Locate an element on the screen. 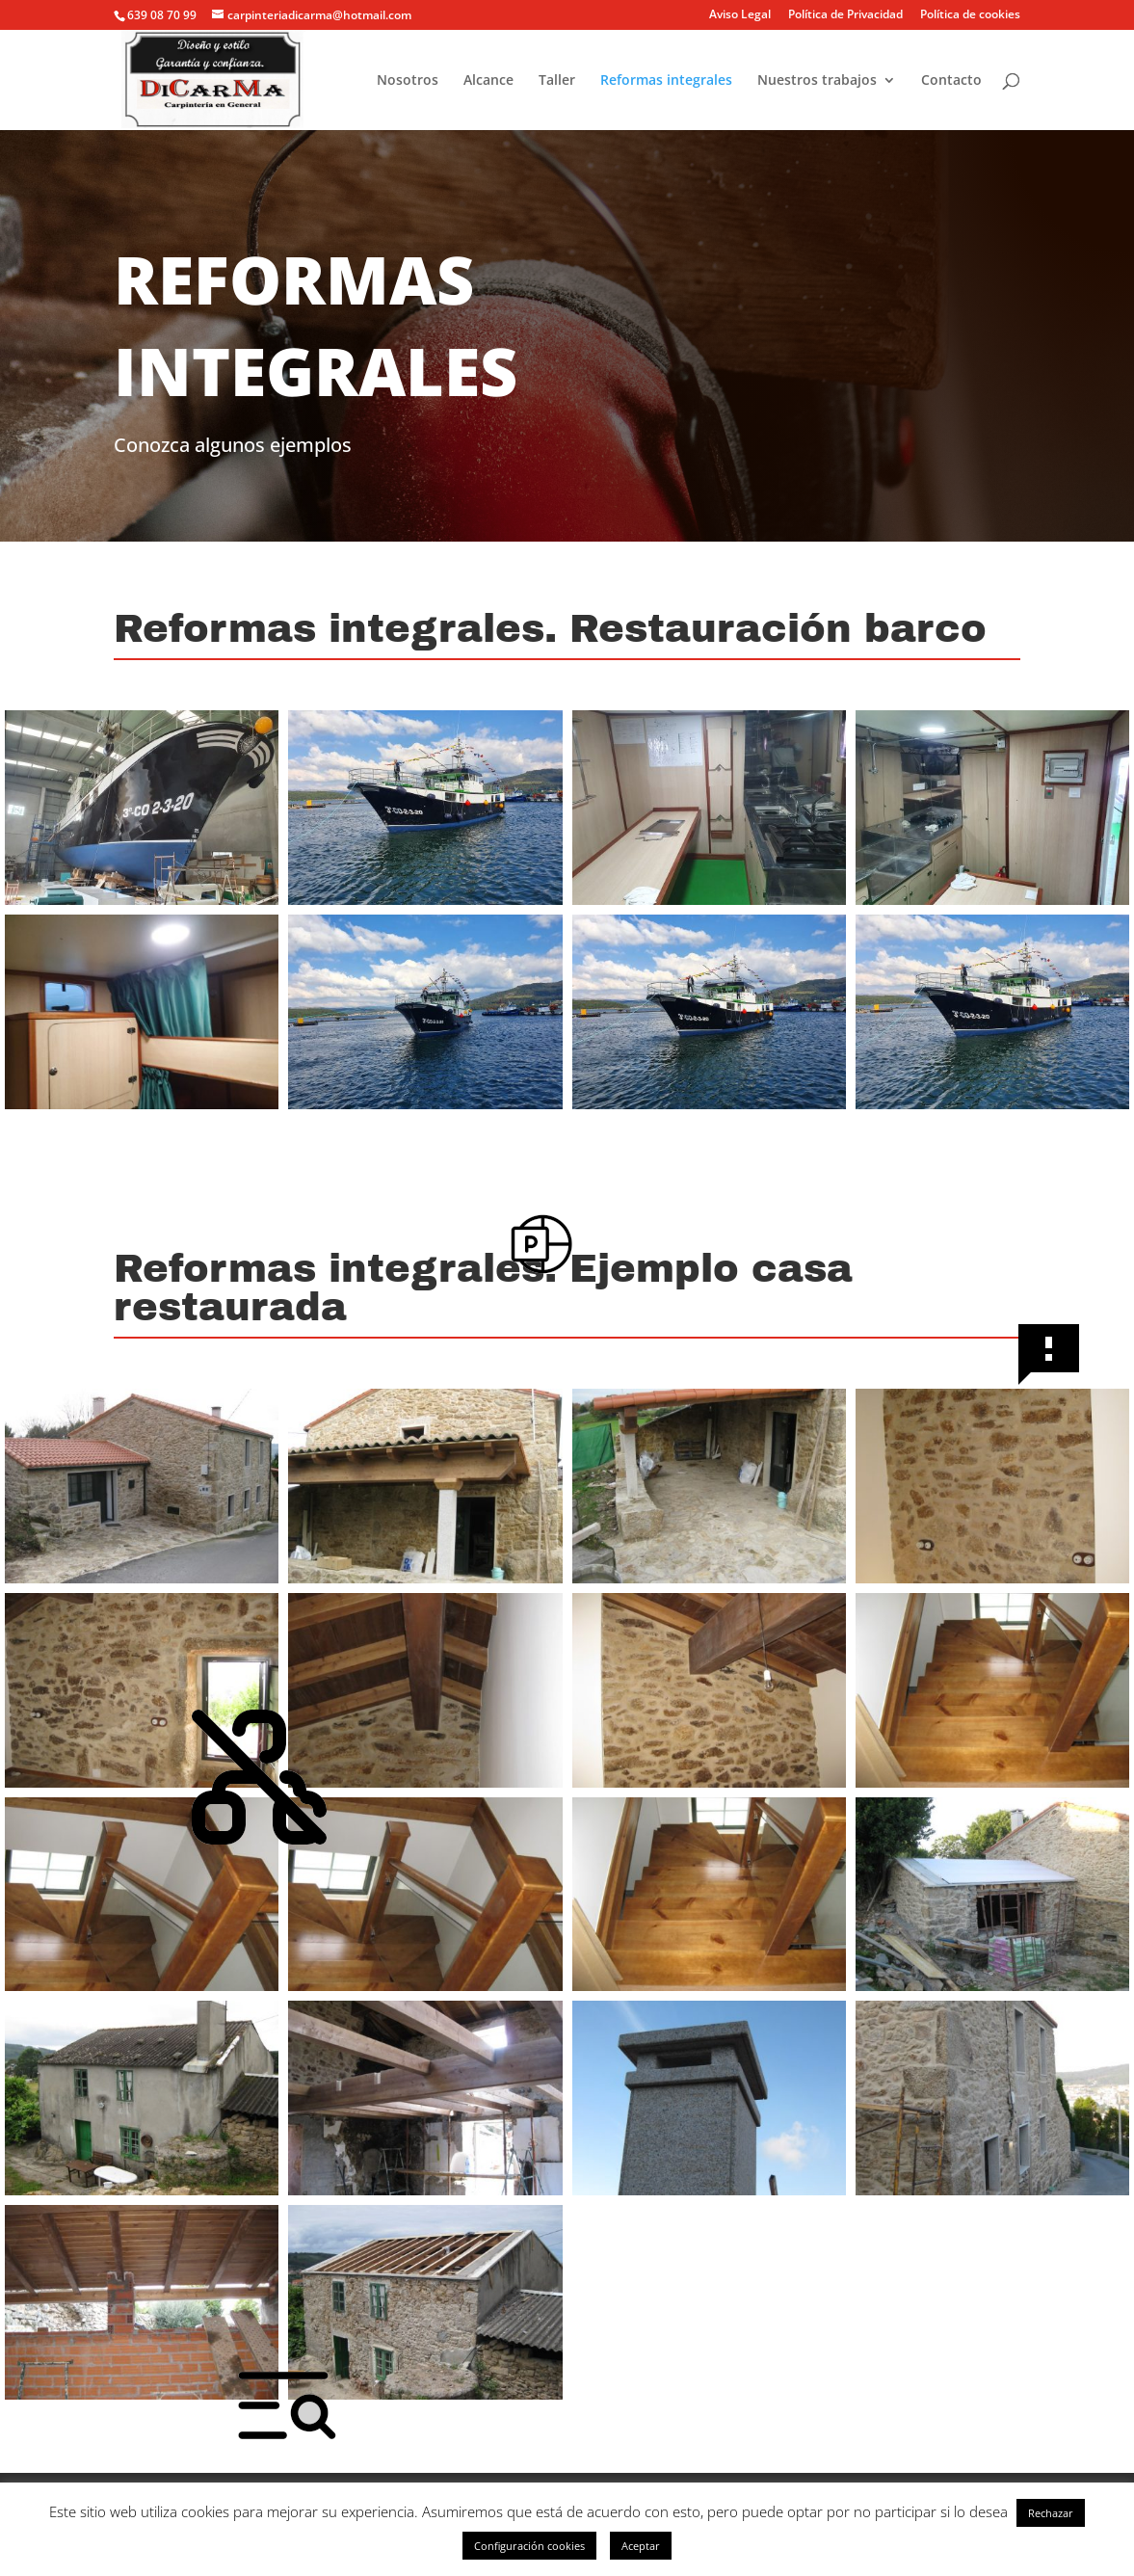 The image size is (1134, 2576). search within a list or document is located at coordinates (283, 2405).